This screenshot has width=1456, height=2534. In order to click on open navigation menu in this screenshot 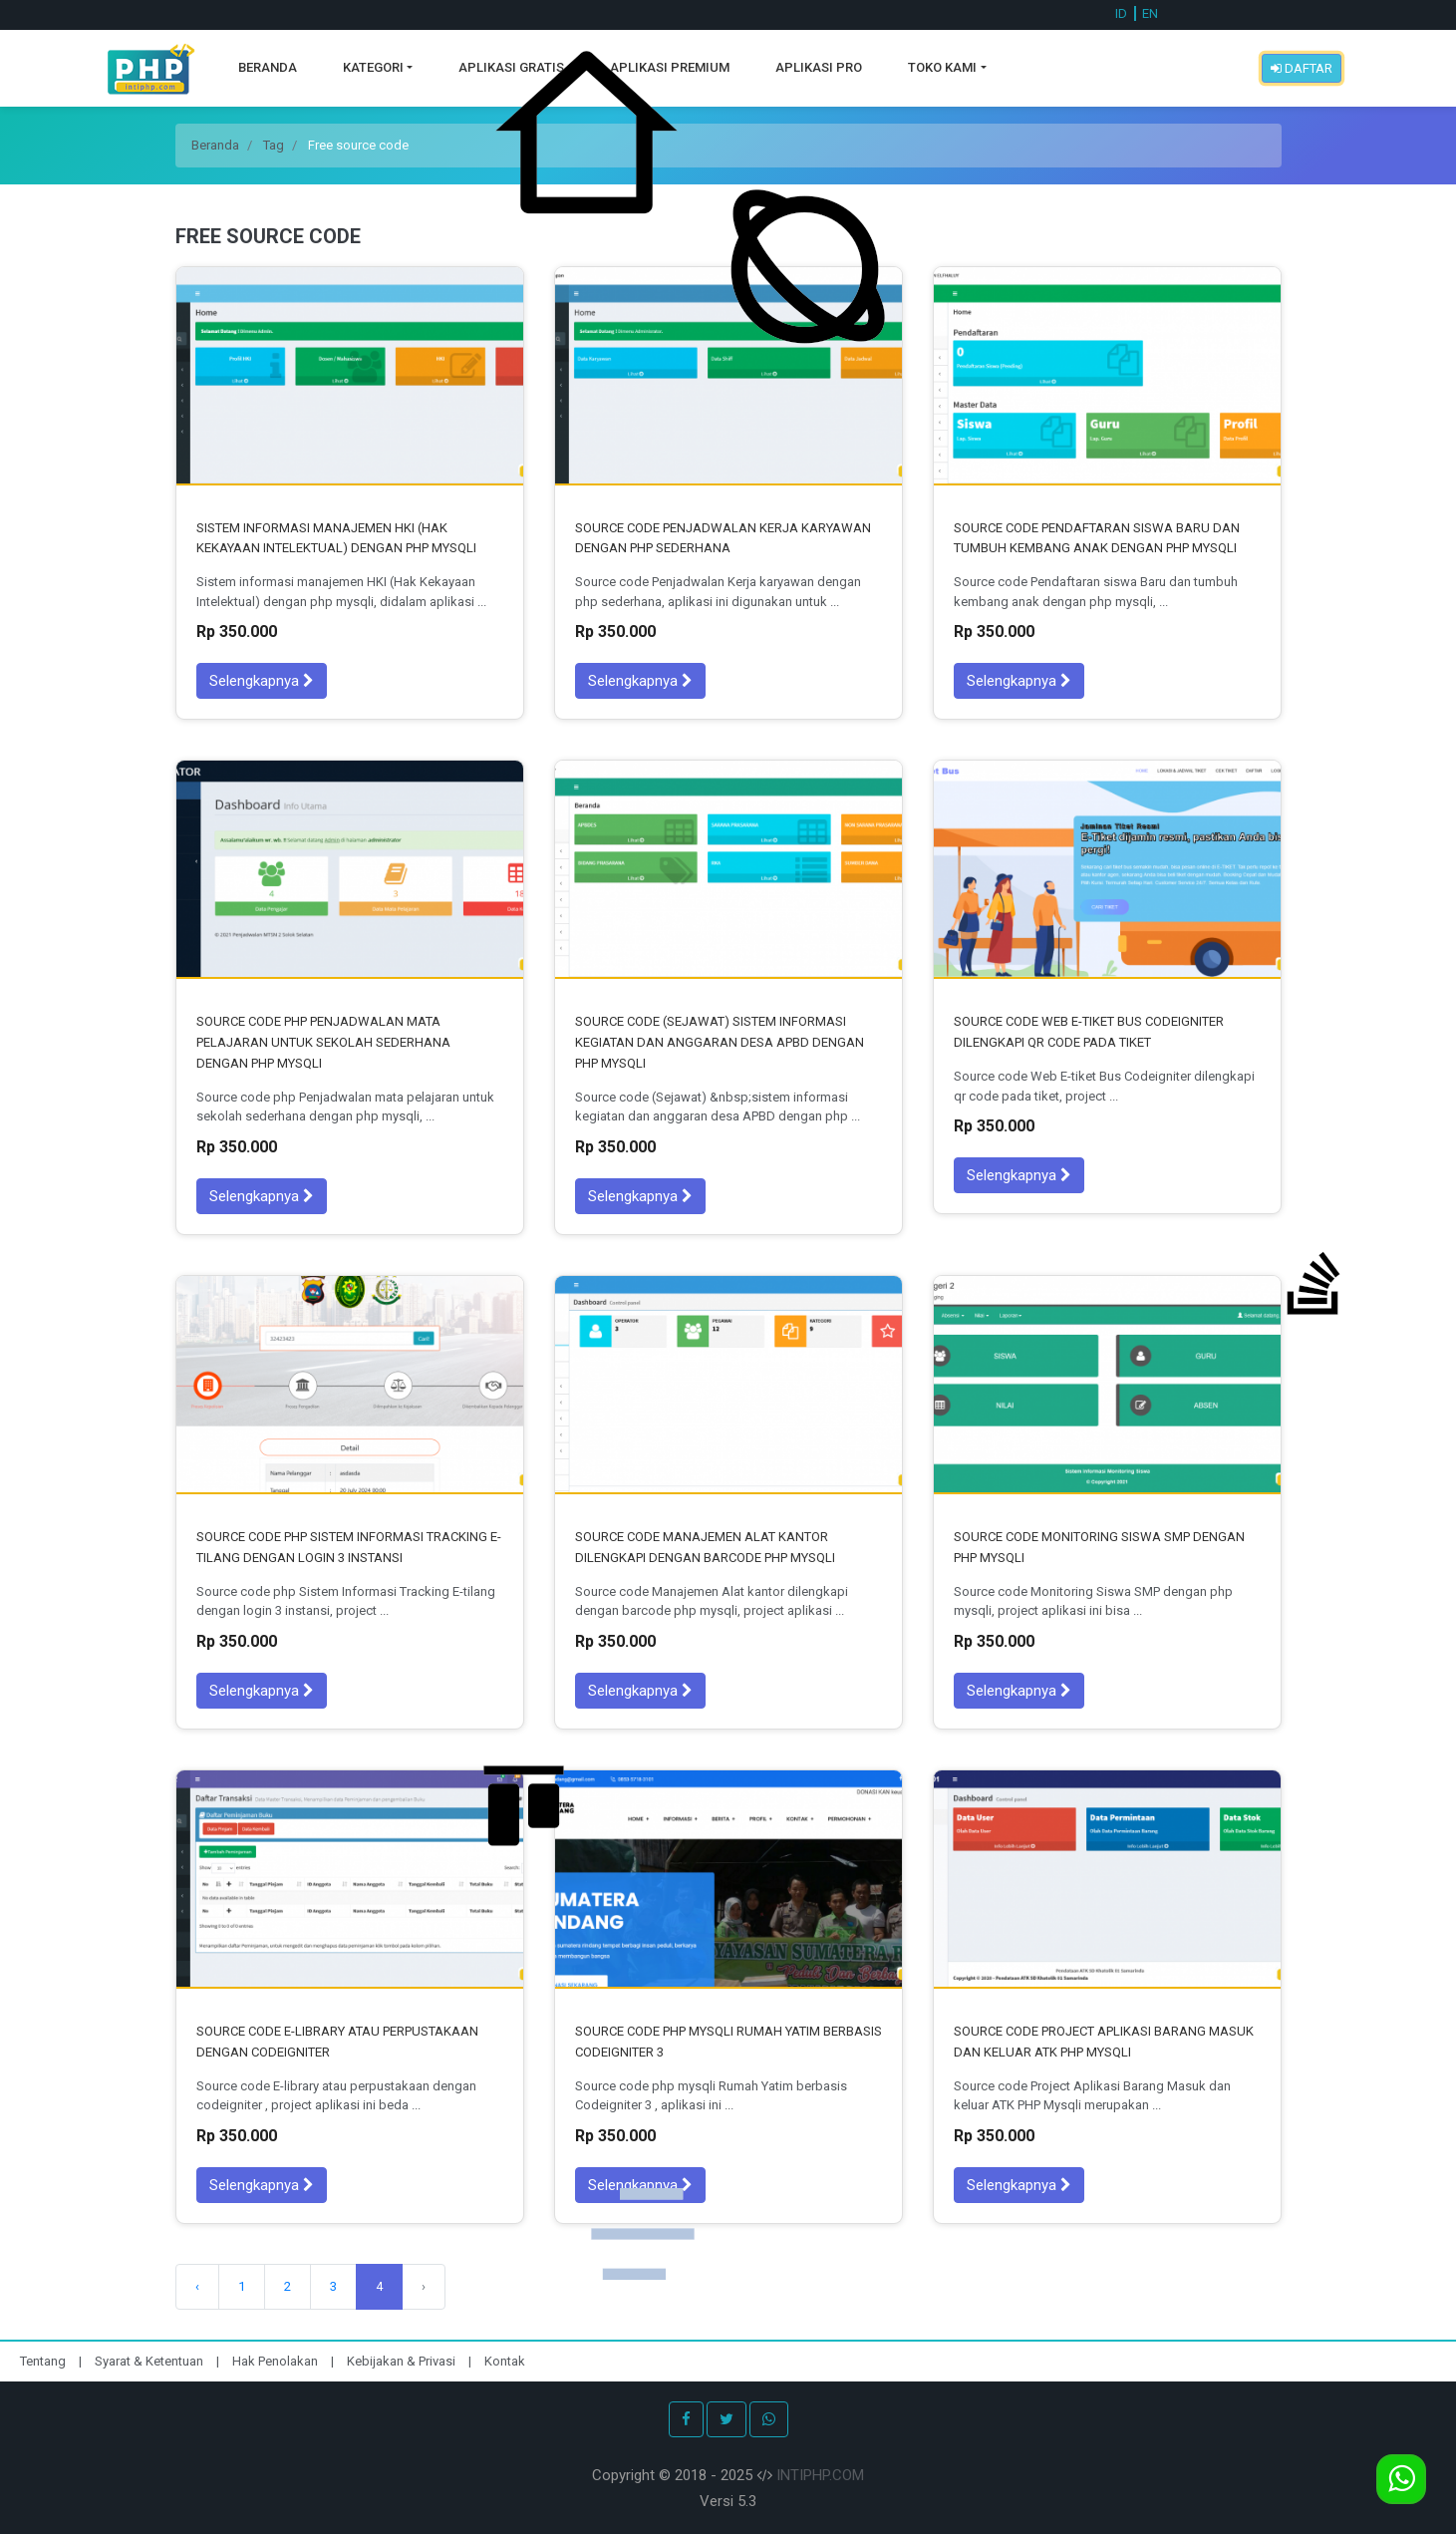, I will do `click(643, 2234)`.